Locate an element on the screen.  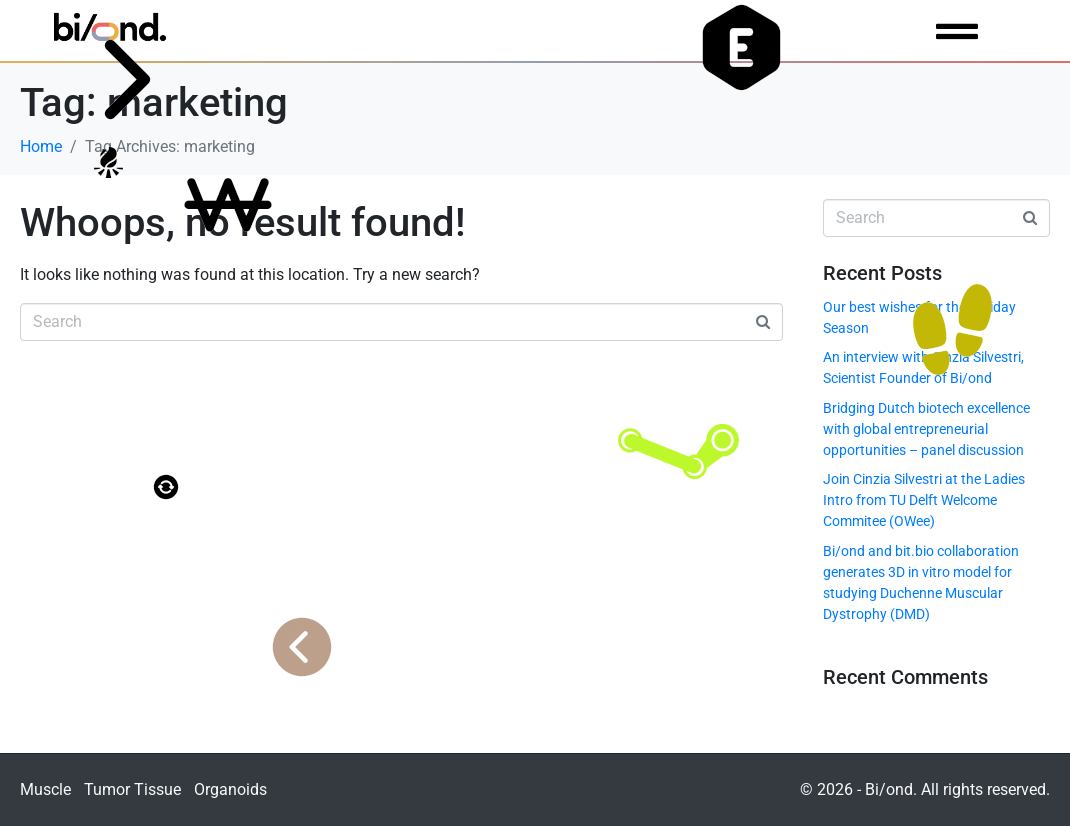
go back to the previous screen is located at coordinates (302, 647).